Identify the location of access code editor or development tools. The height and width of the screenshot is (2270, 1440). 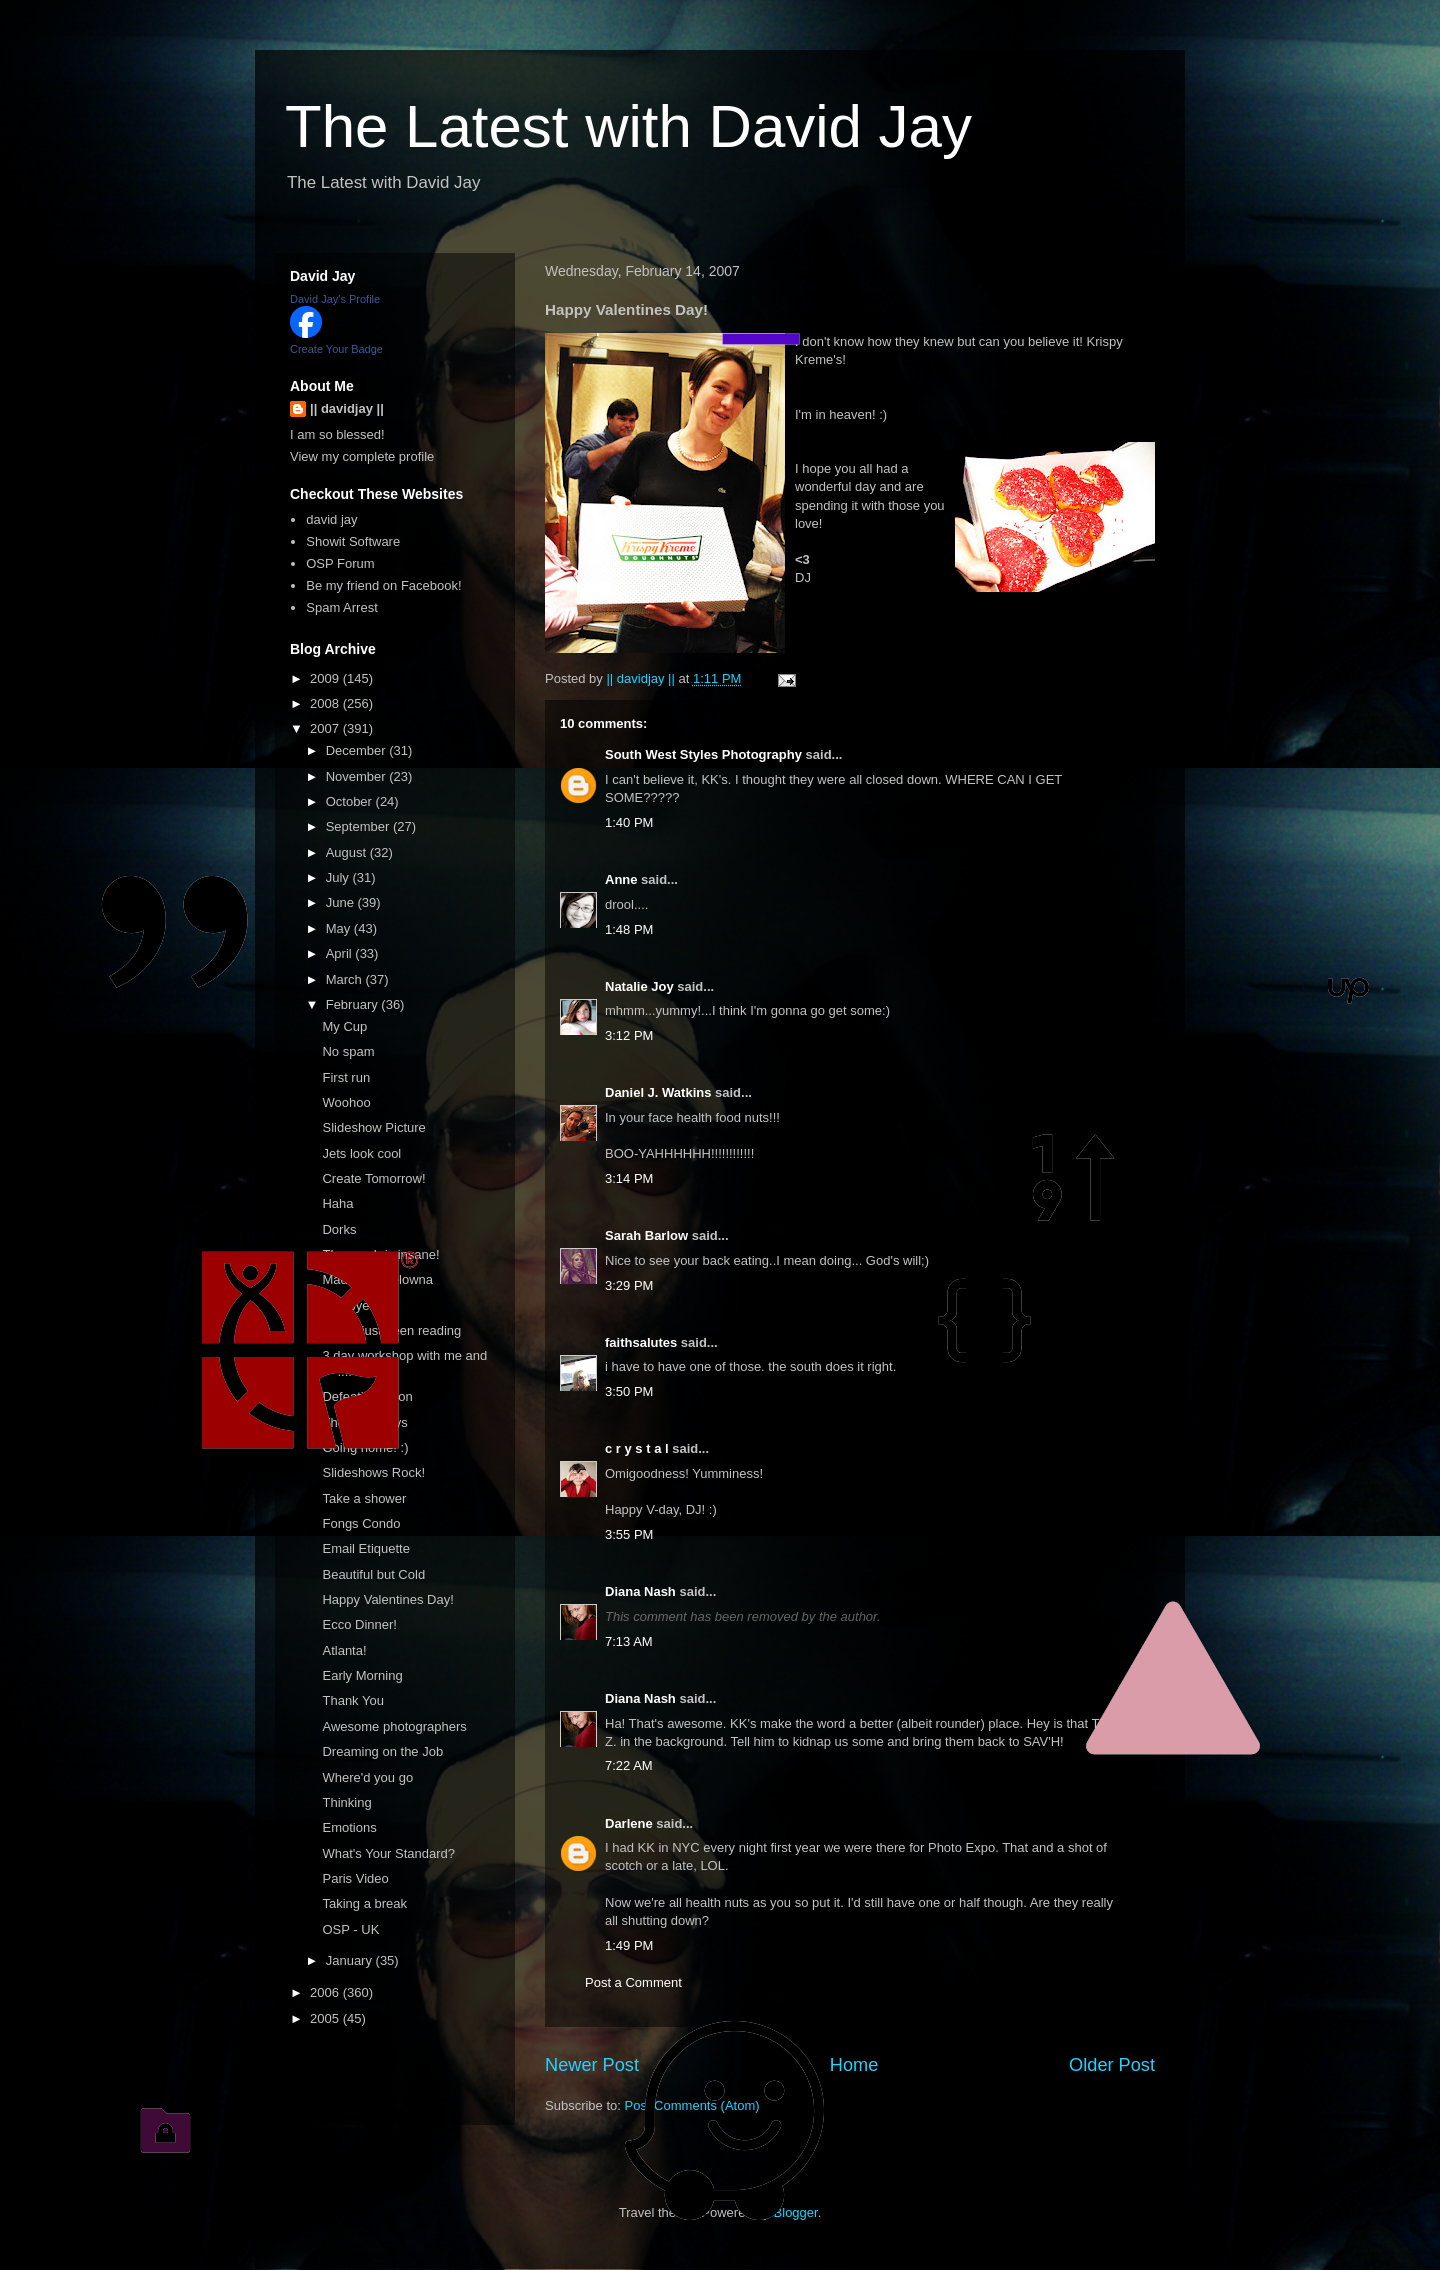
(984, 1320).